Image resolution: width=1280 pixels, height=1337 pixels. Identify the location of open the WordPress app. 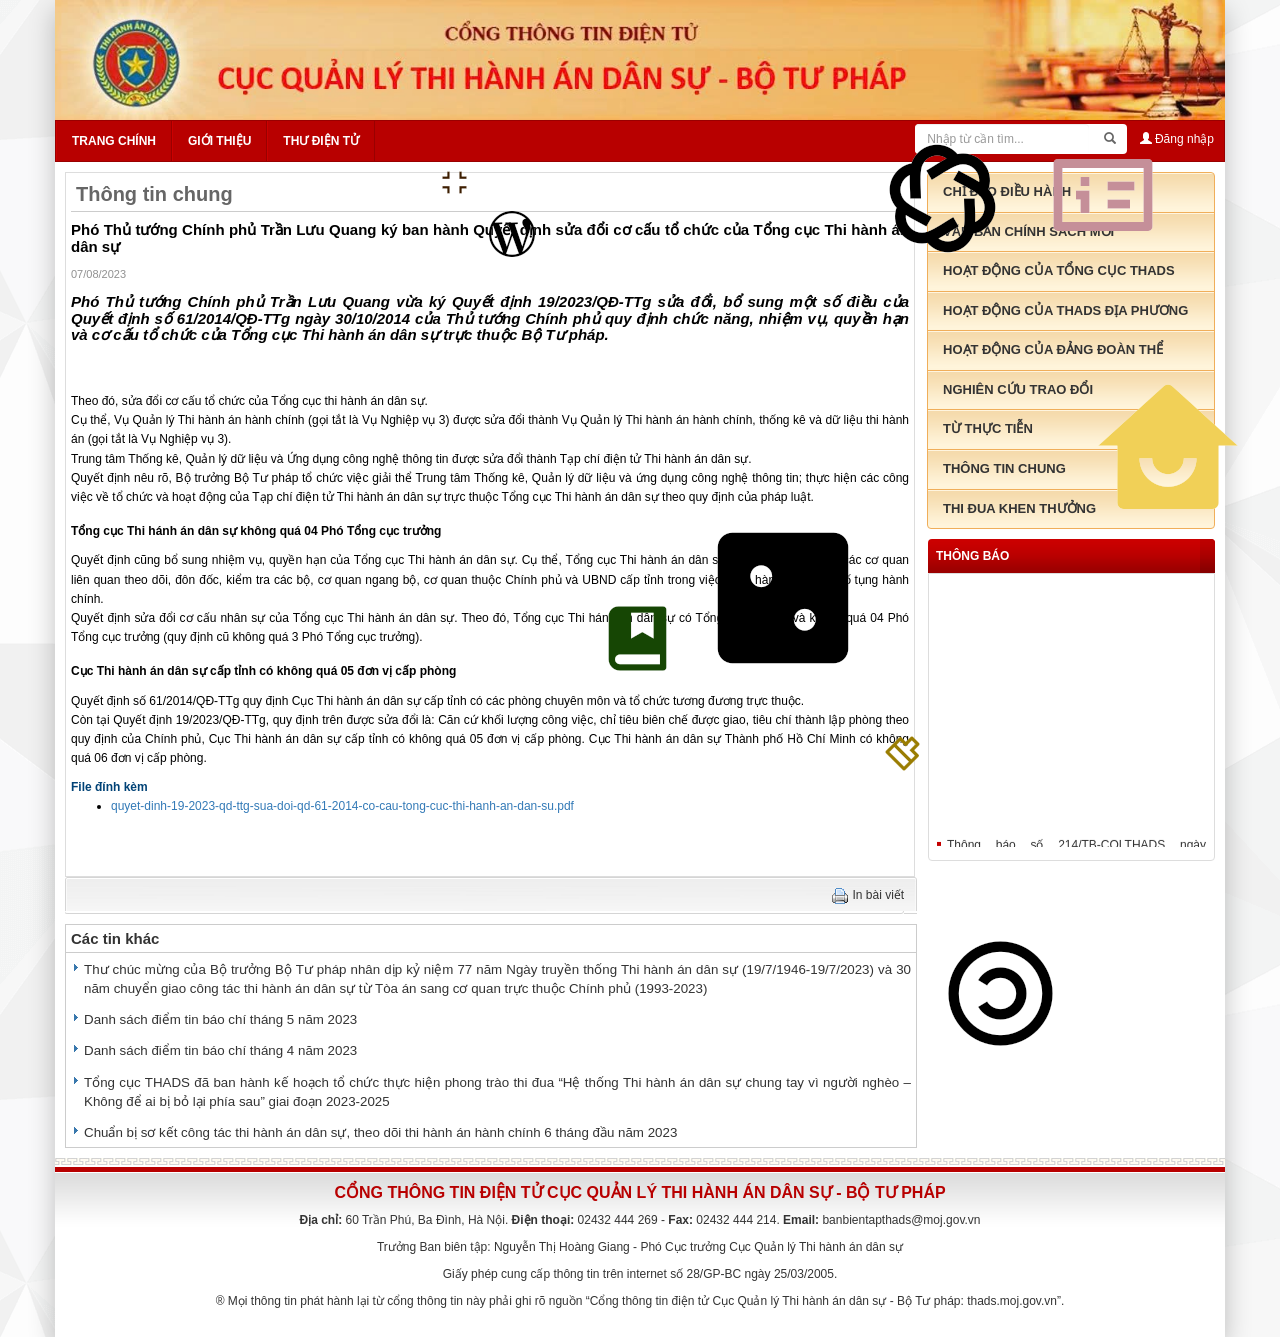
(512, 234).